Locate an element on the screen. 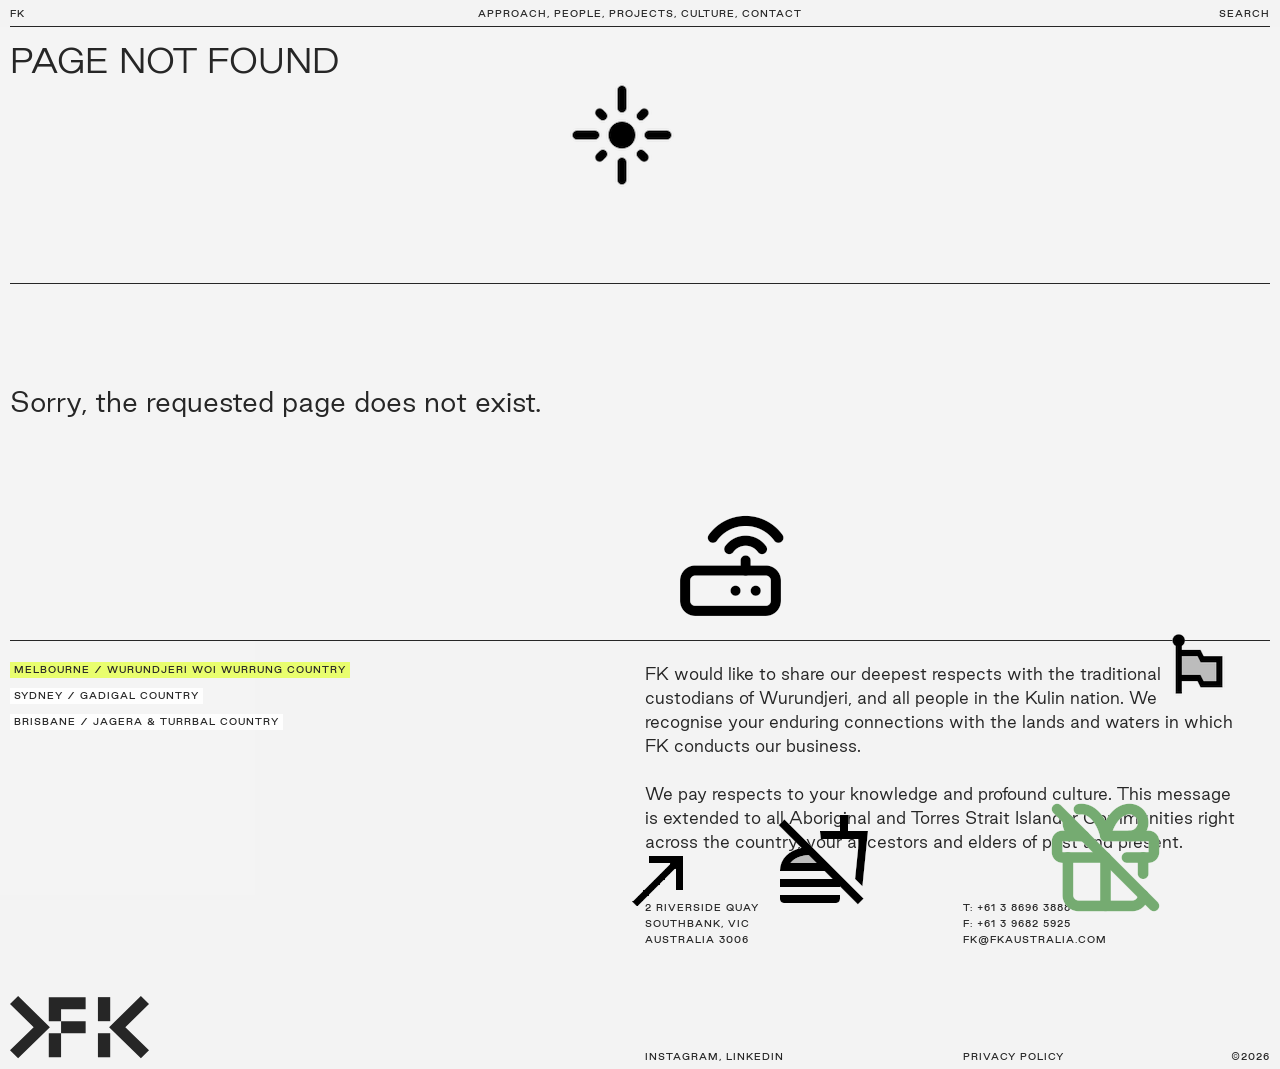 Image resolution: width=1280 pixels, height=1069 pixels. gift or reward unavailable is located at coordinates (1105, 857).